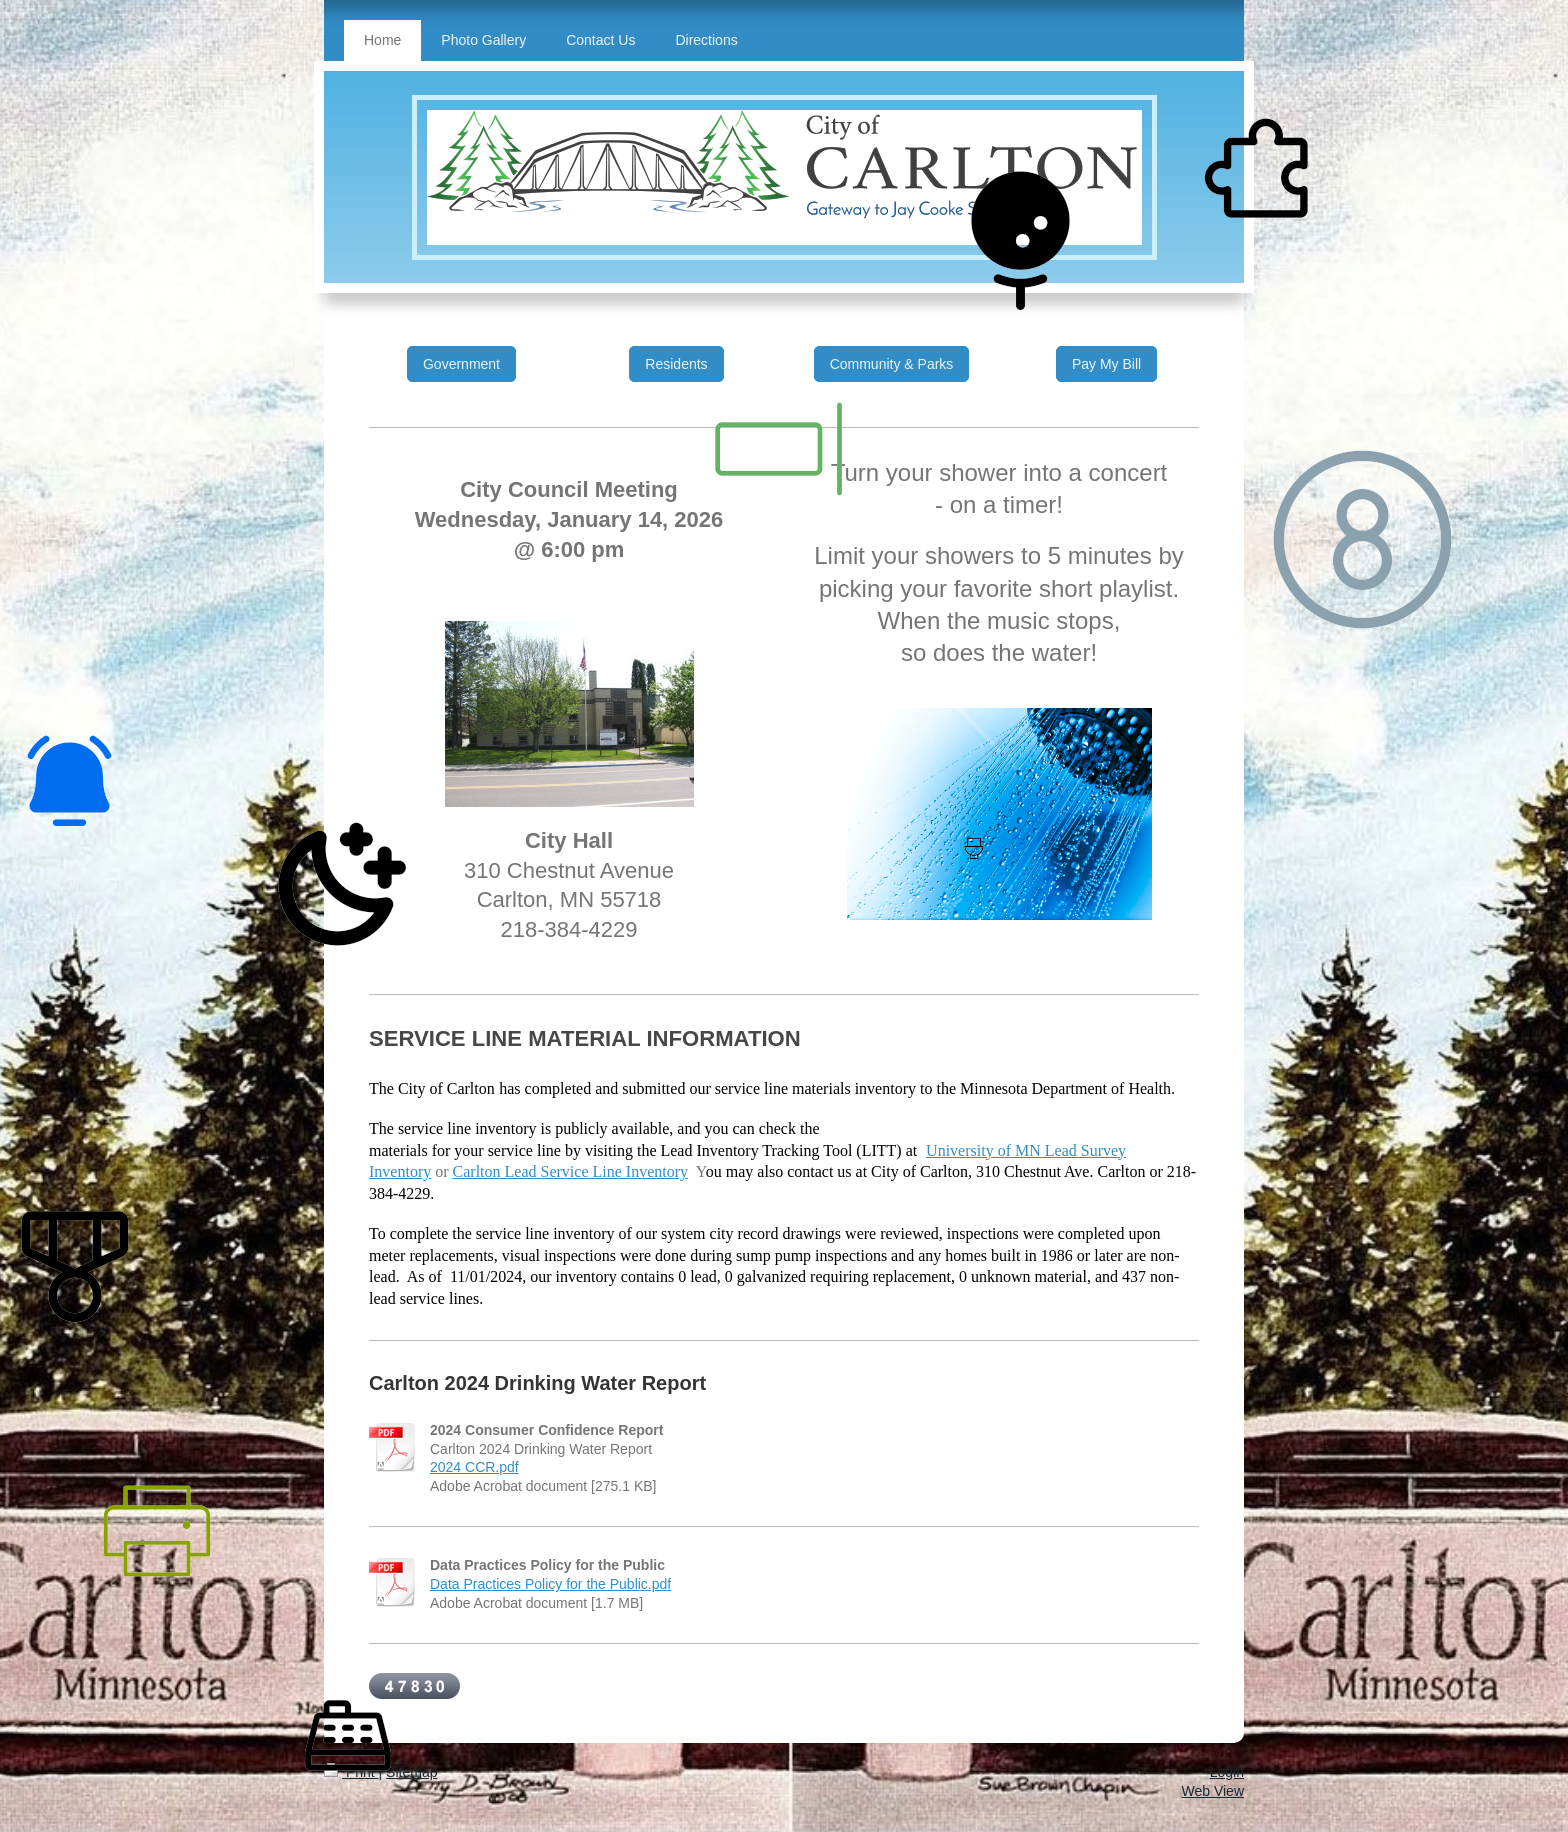 The width and height of the screenshot is (1568, 1832). Describe the element at coordinates (348, 1740) in the screenshot. I see `access point of sale system` at that location.